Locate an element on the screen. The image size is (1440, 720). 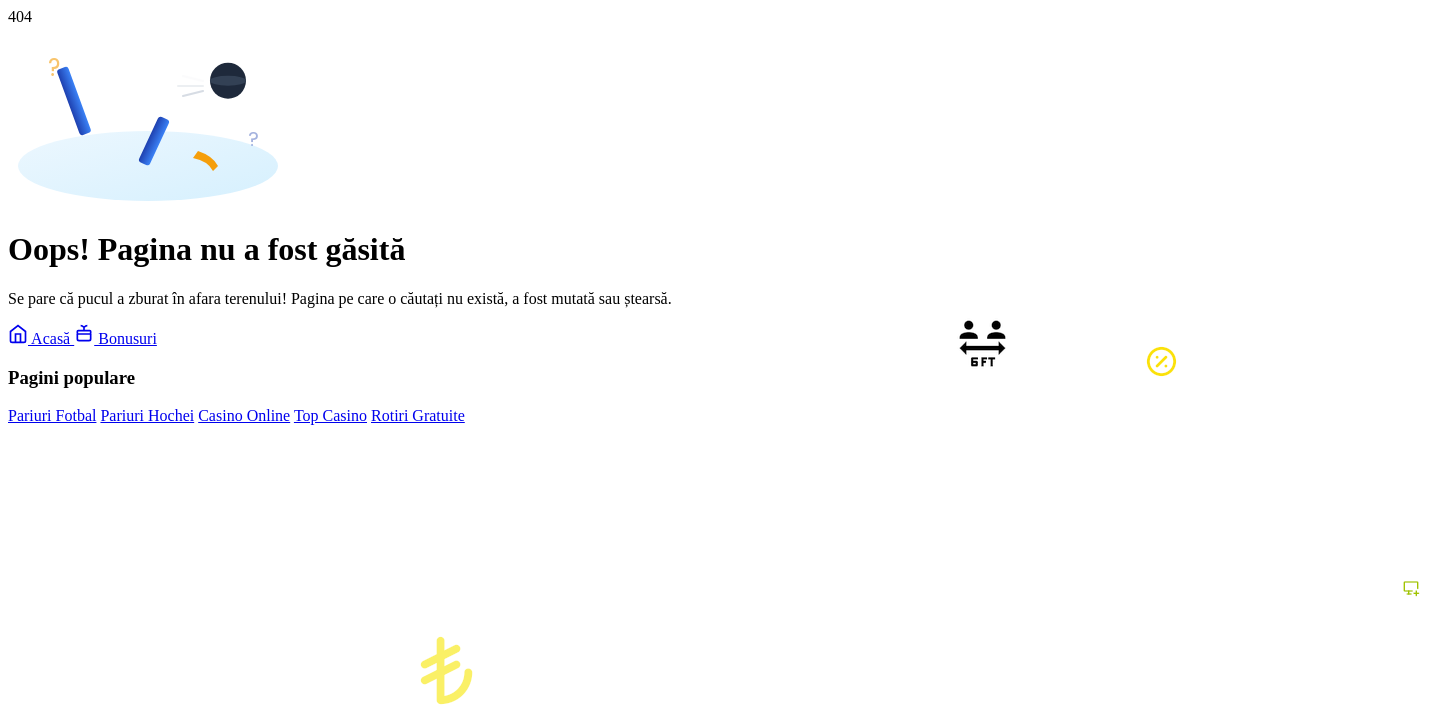
view discount or percentage-based promotion is located at coordinates (1161, 361).